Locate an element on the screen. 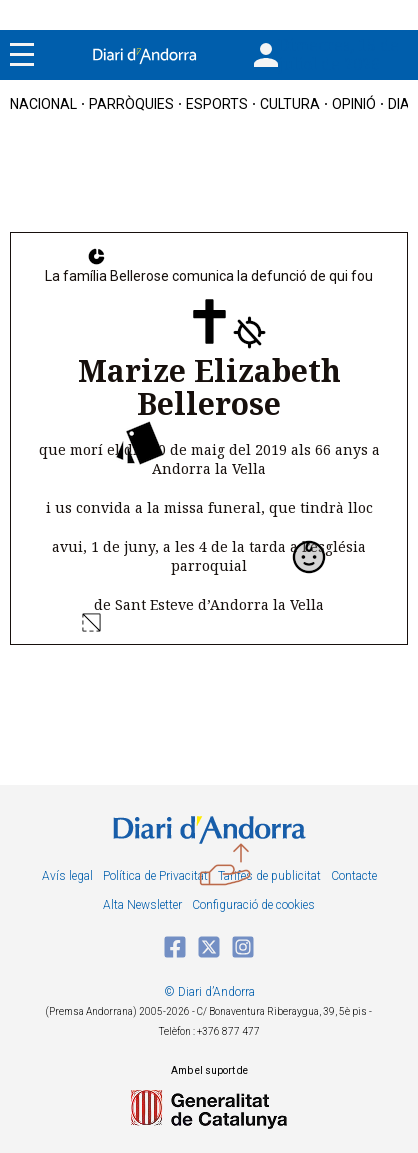 The image size is (418, 1153). view analytics or statistics breakdown is located at coordinates (96, 256).